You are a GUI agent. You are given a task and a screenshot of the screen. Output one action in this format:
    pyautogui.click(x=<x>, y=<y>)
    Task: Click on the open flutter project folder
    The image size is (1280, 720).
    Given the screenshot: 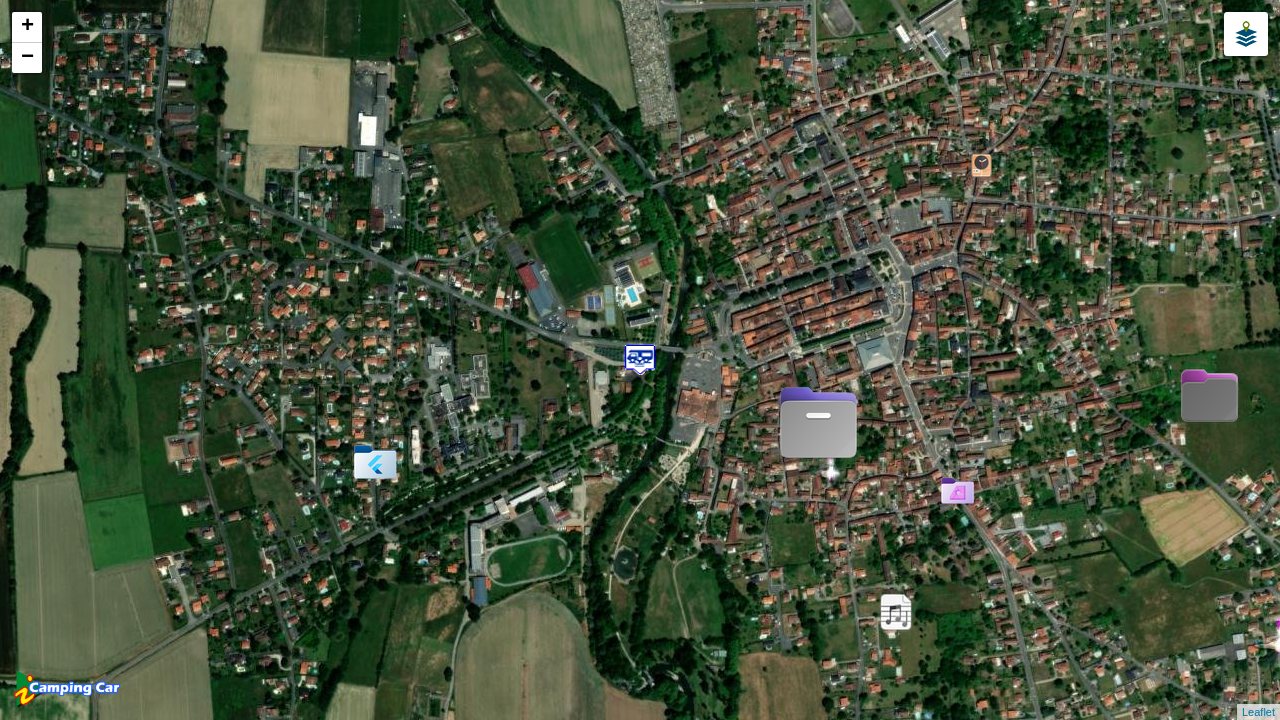 What is the action you would take?
    pyautogui.click(x=375, y=463)
    